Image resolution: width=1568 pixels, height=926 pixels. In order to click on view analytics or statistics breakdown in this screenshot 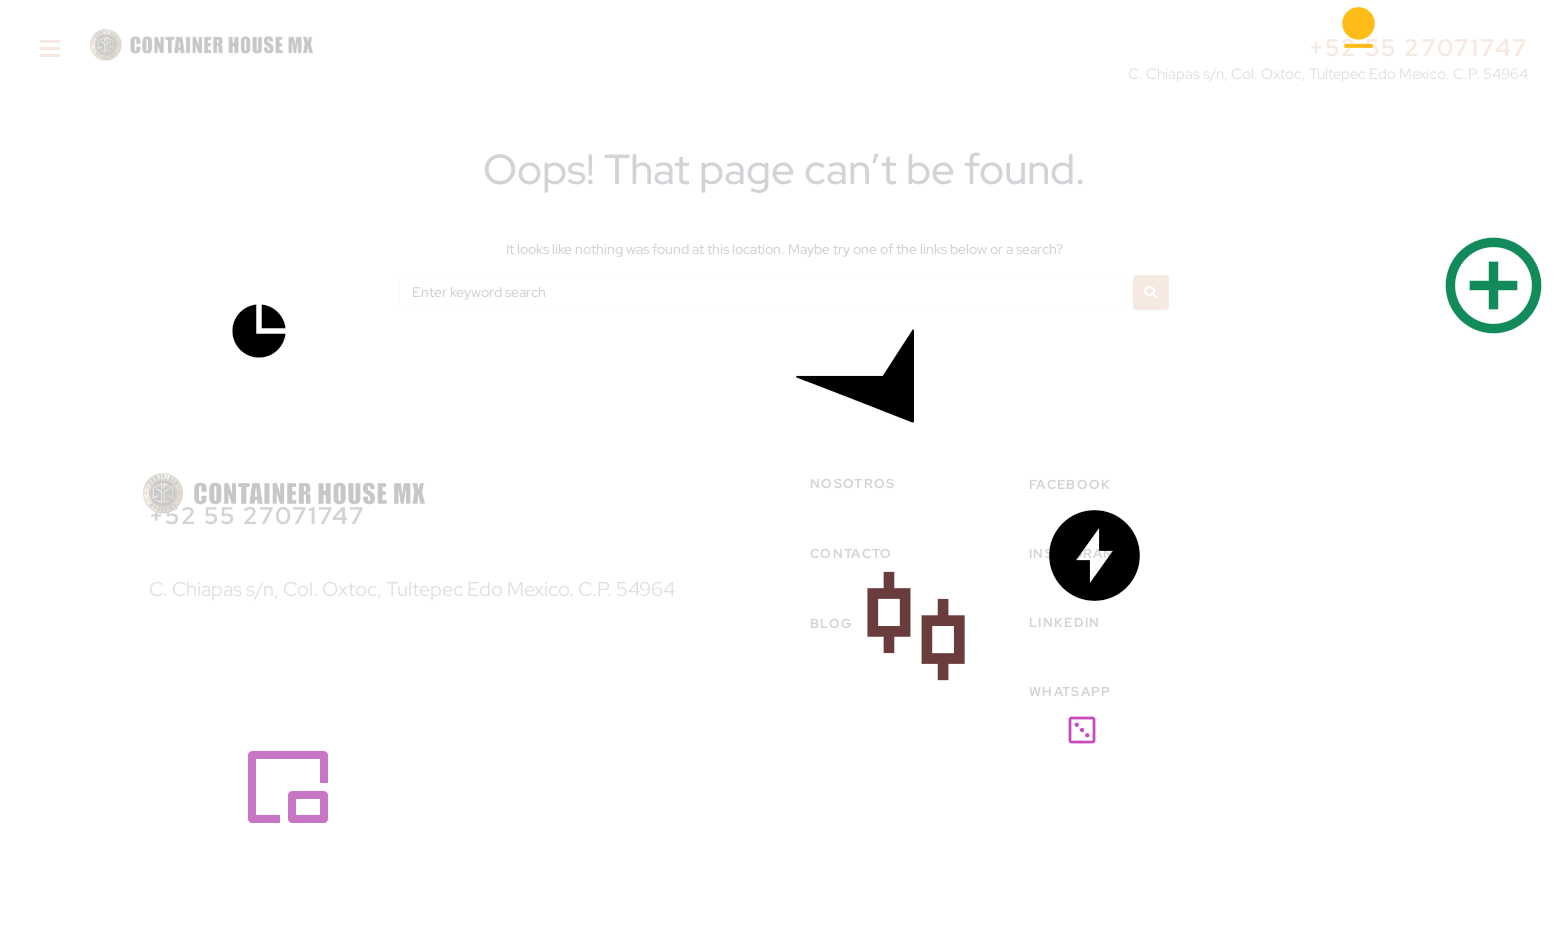, I will do `click(259, 331)`.